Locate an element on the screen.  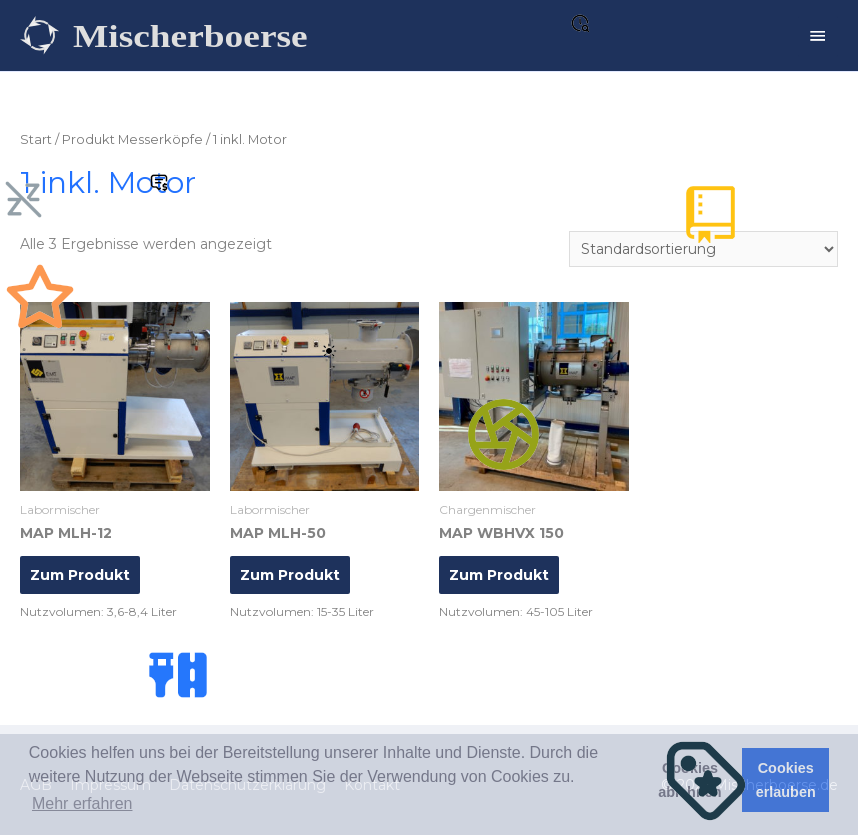
view payment-related messages is located at coordinates (159, 182).